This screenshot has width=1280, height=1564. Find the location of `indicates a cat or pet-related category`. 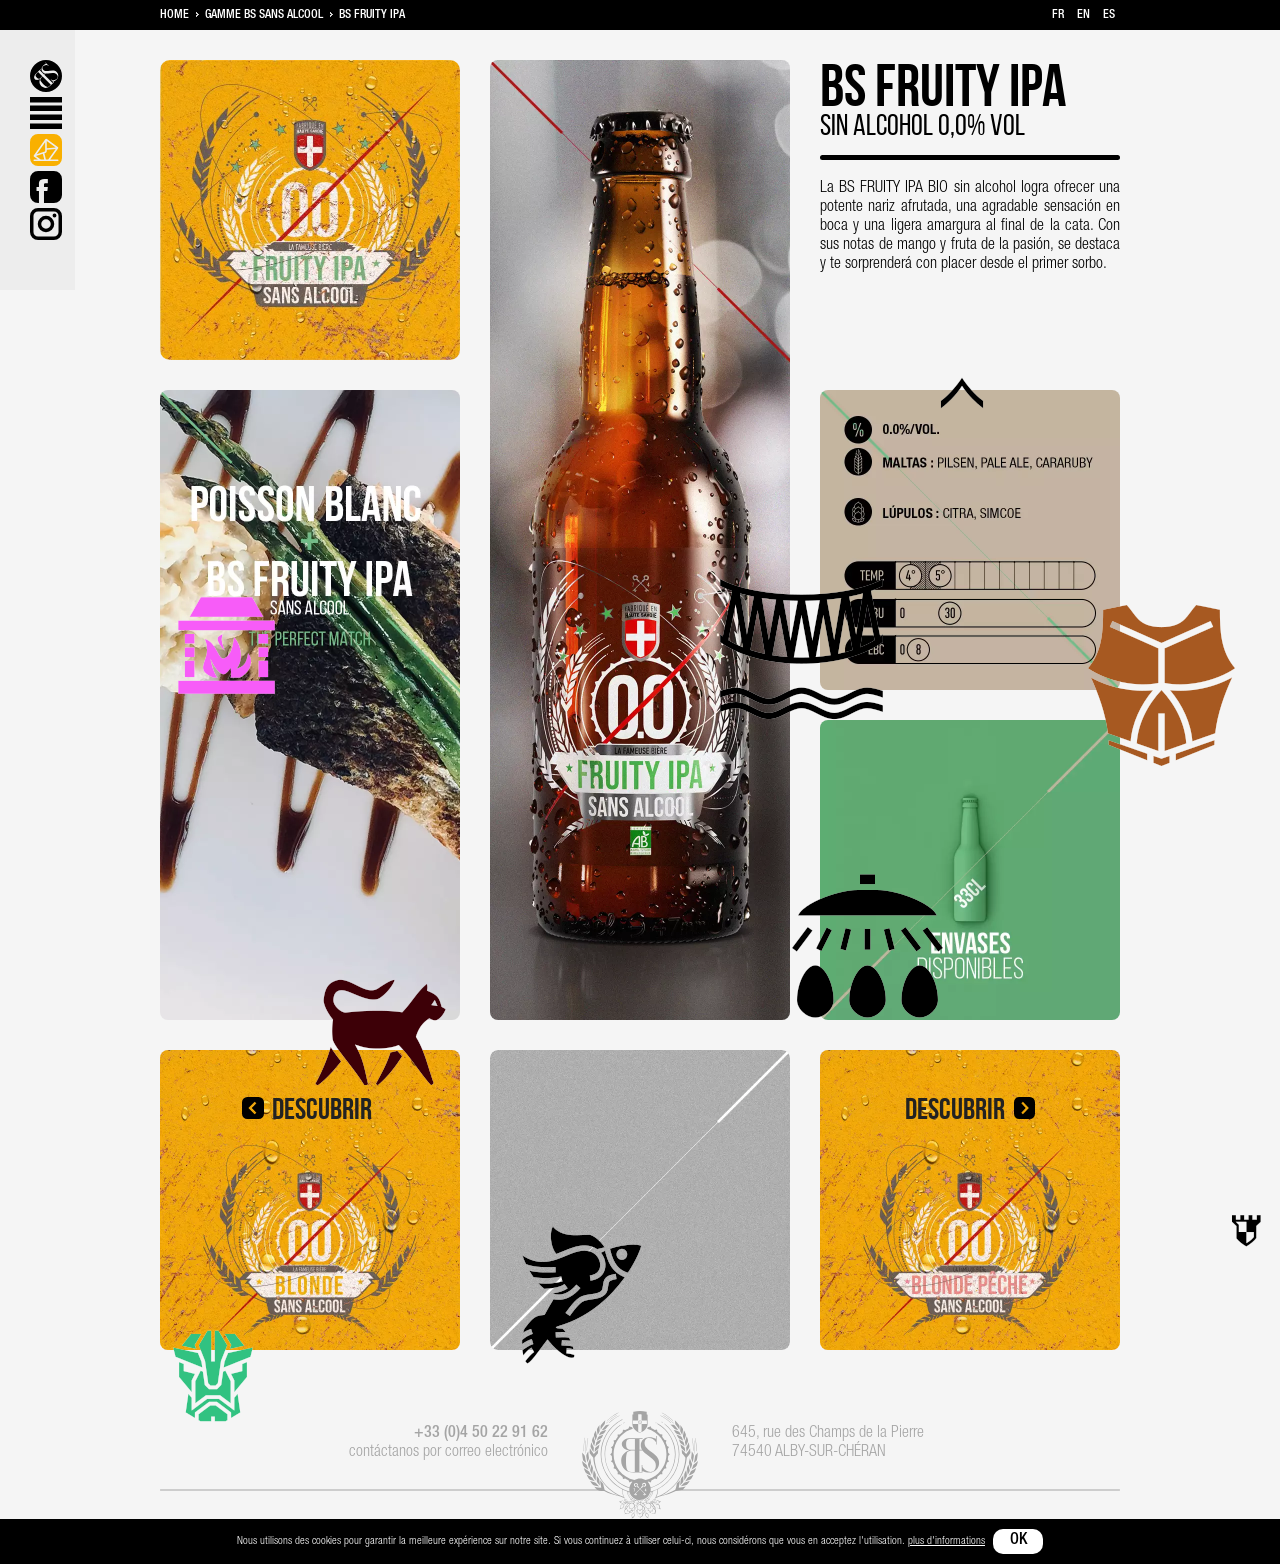

indicates a cat or pet-related category is located at coordinates (380, 1032).